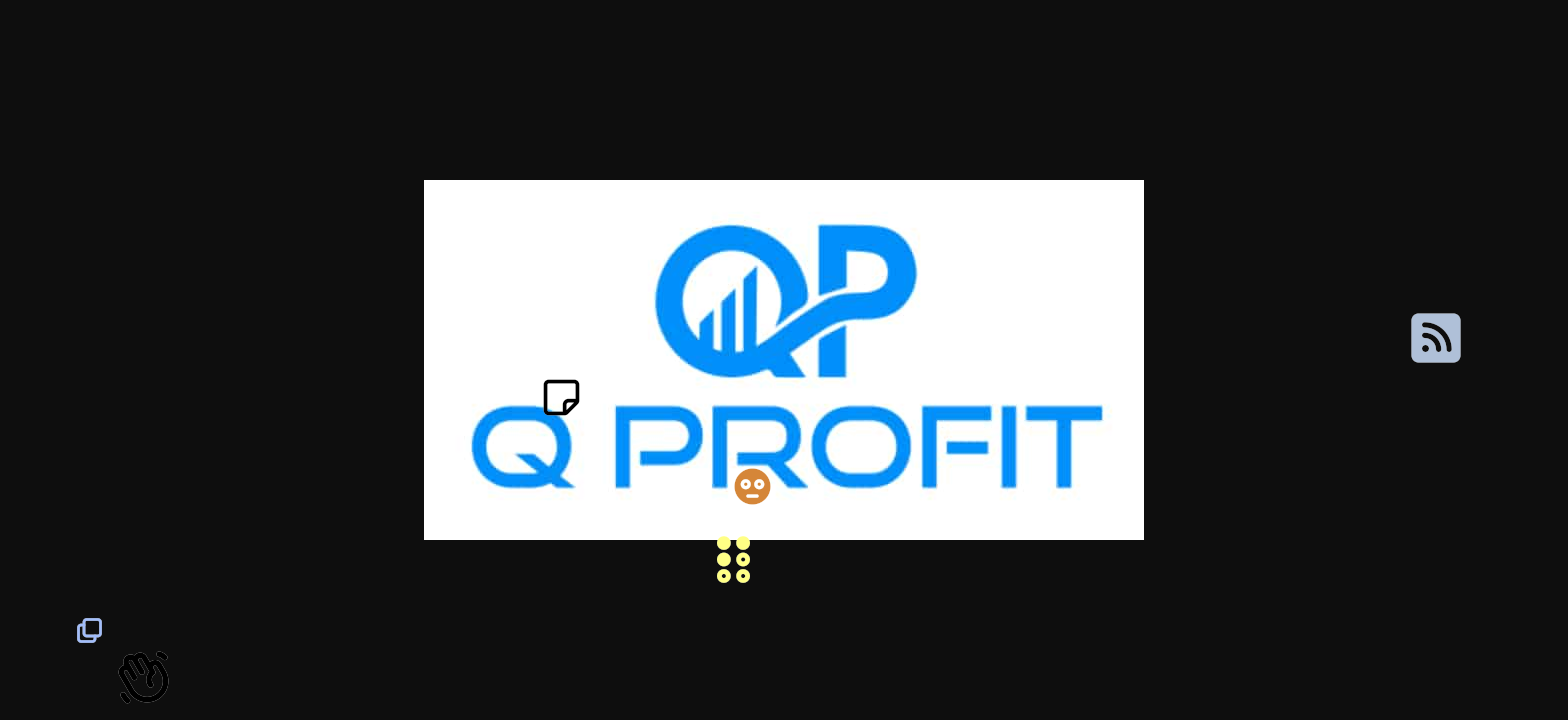 This screenshot has width=1568, height=720. I want to click on subtract or remove a layer from the stack, so click(89, 630).